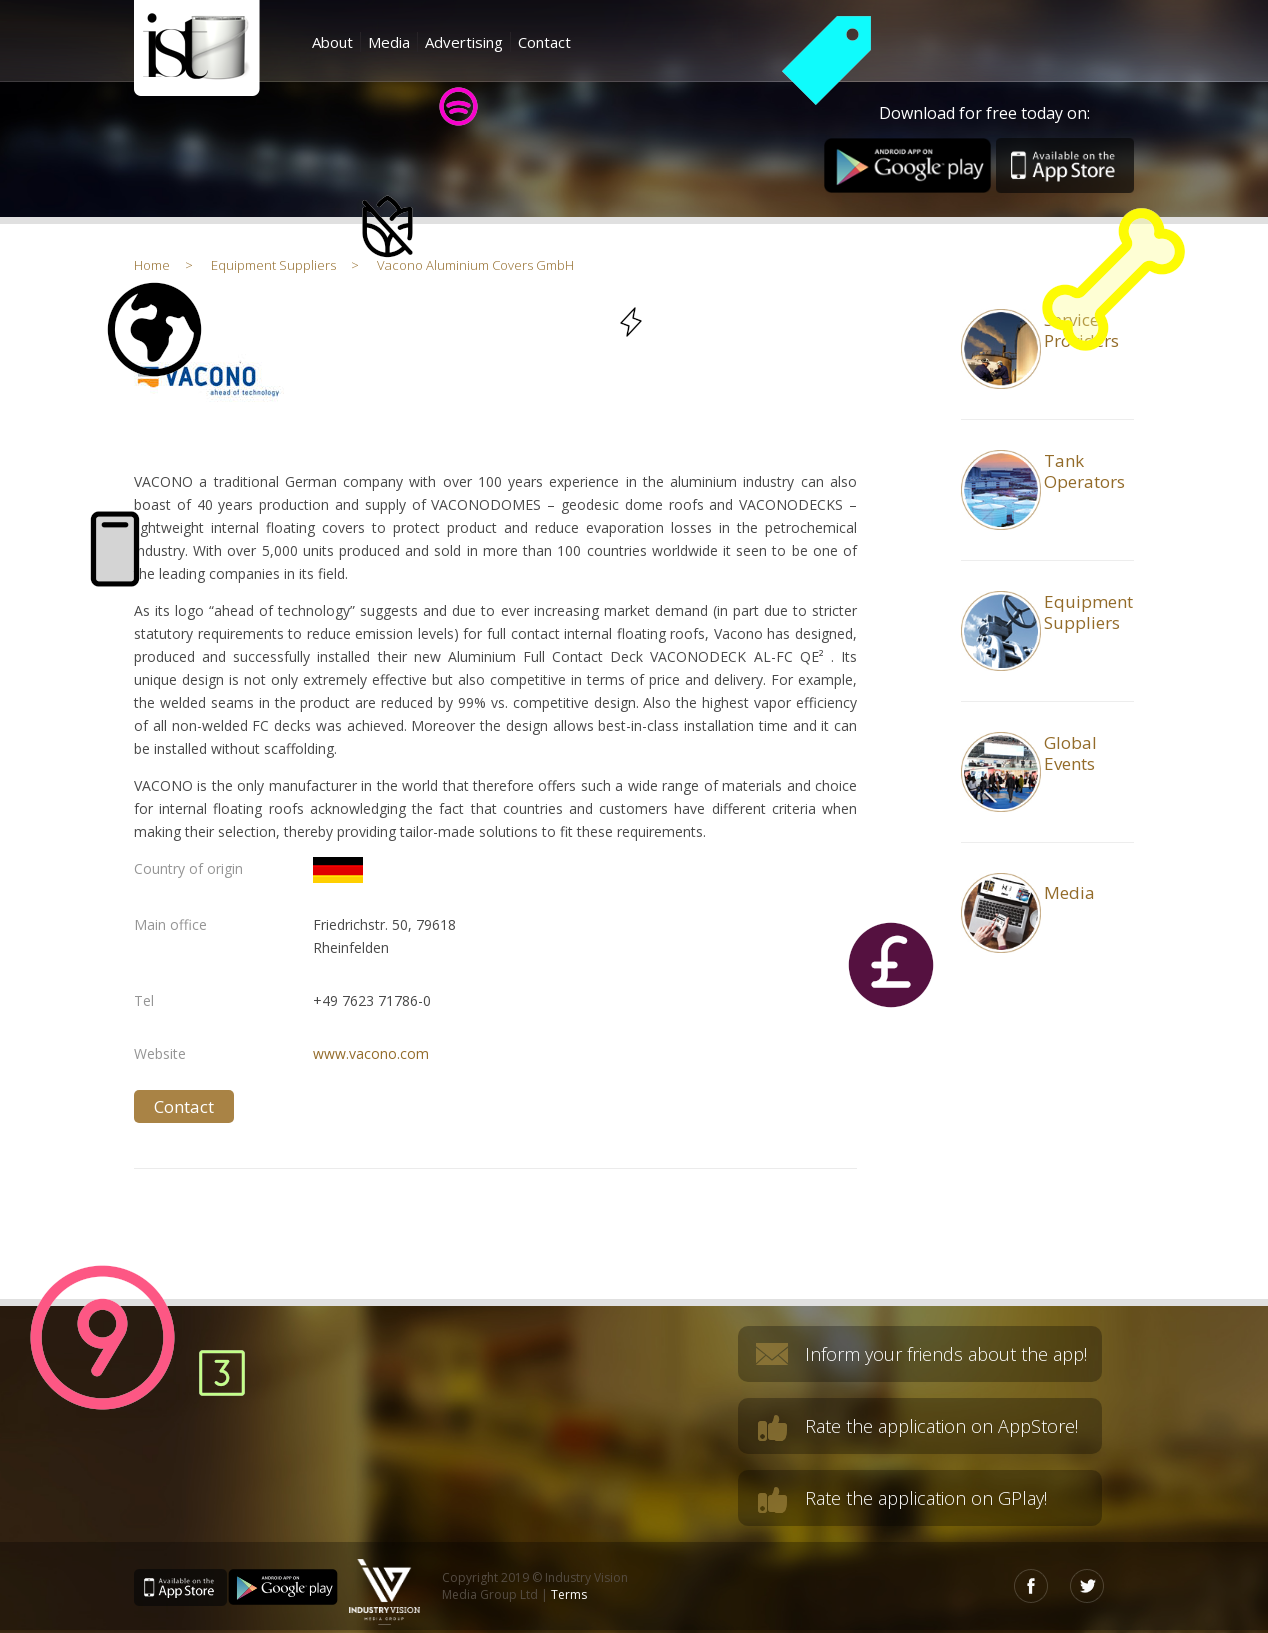 The image size is (1268, 1633). Describe the element at coordinates (154, 329) in the screenshot. I see `switch to international or global settings` at that location.